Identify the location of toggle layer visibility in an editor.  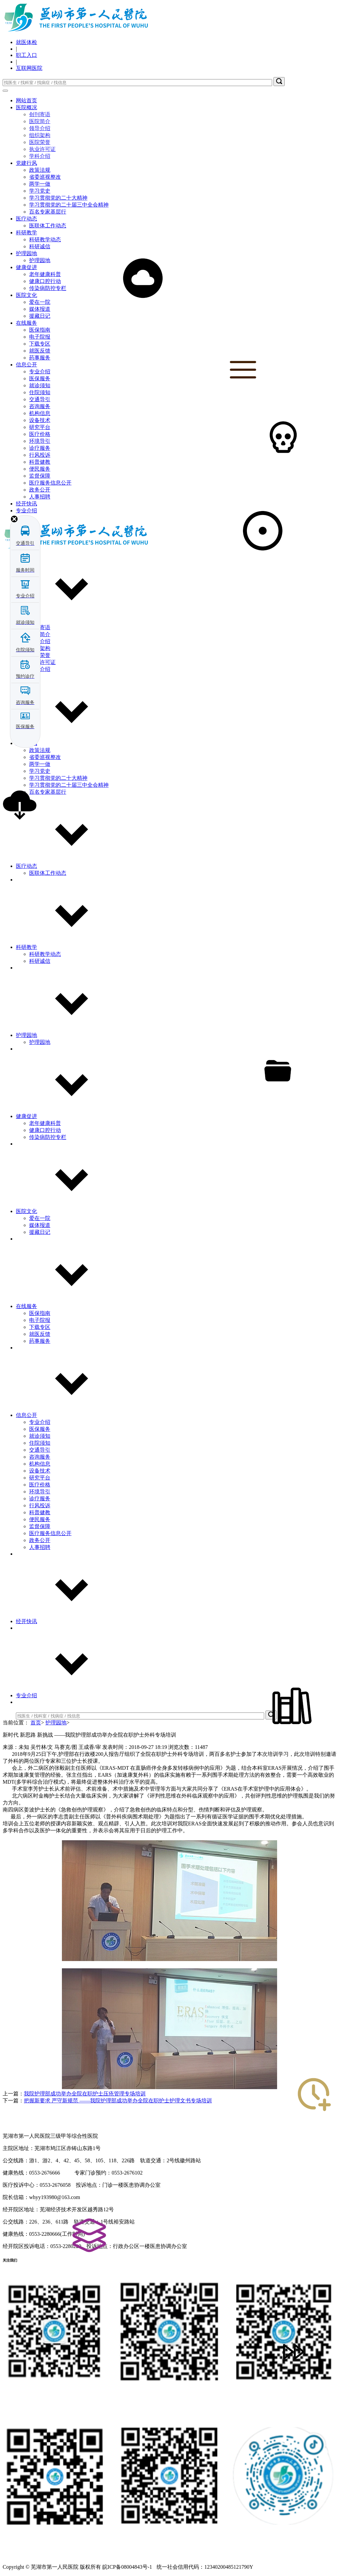
(89, 2235).